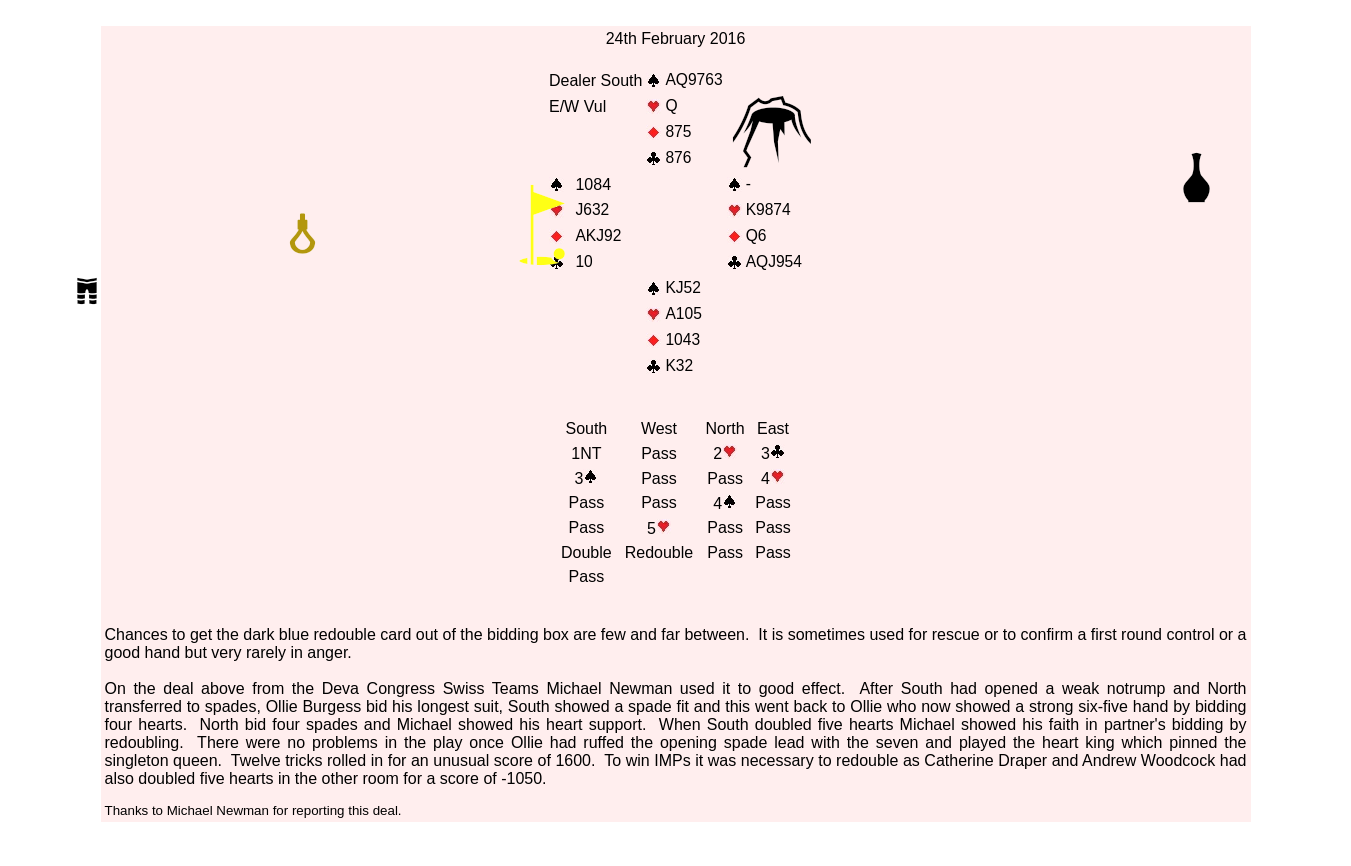 The width and height of the screenshot is (1351, 866). Describe the element at coordinates (302, 233) in the screenshot. I see `suicide icon` at that location.